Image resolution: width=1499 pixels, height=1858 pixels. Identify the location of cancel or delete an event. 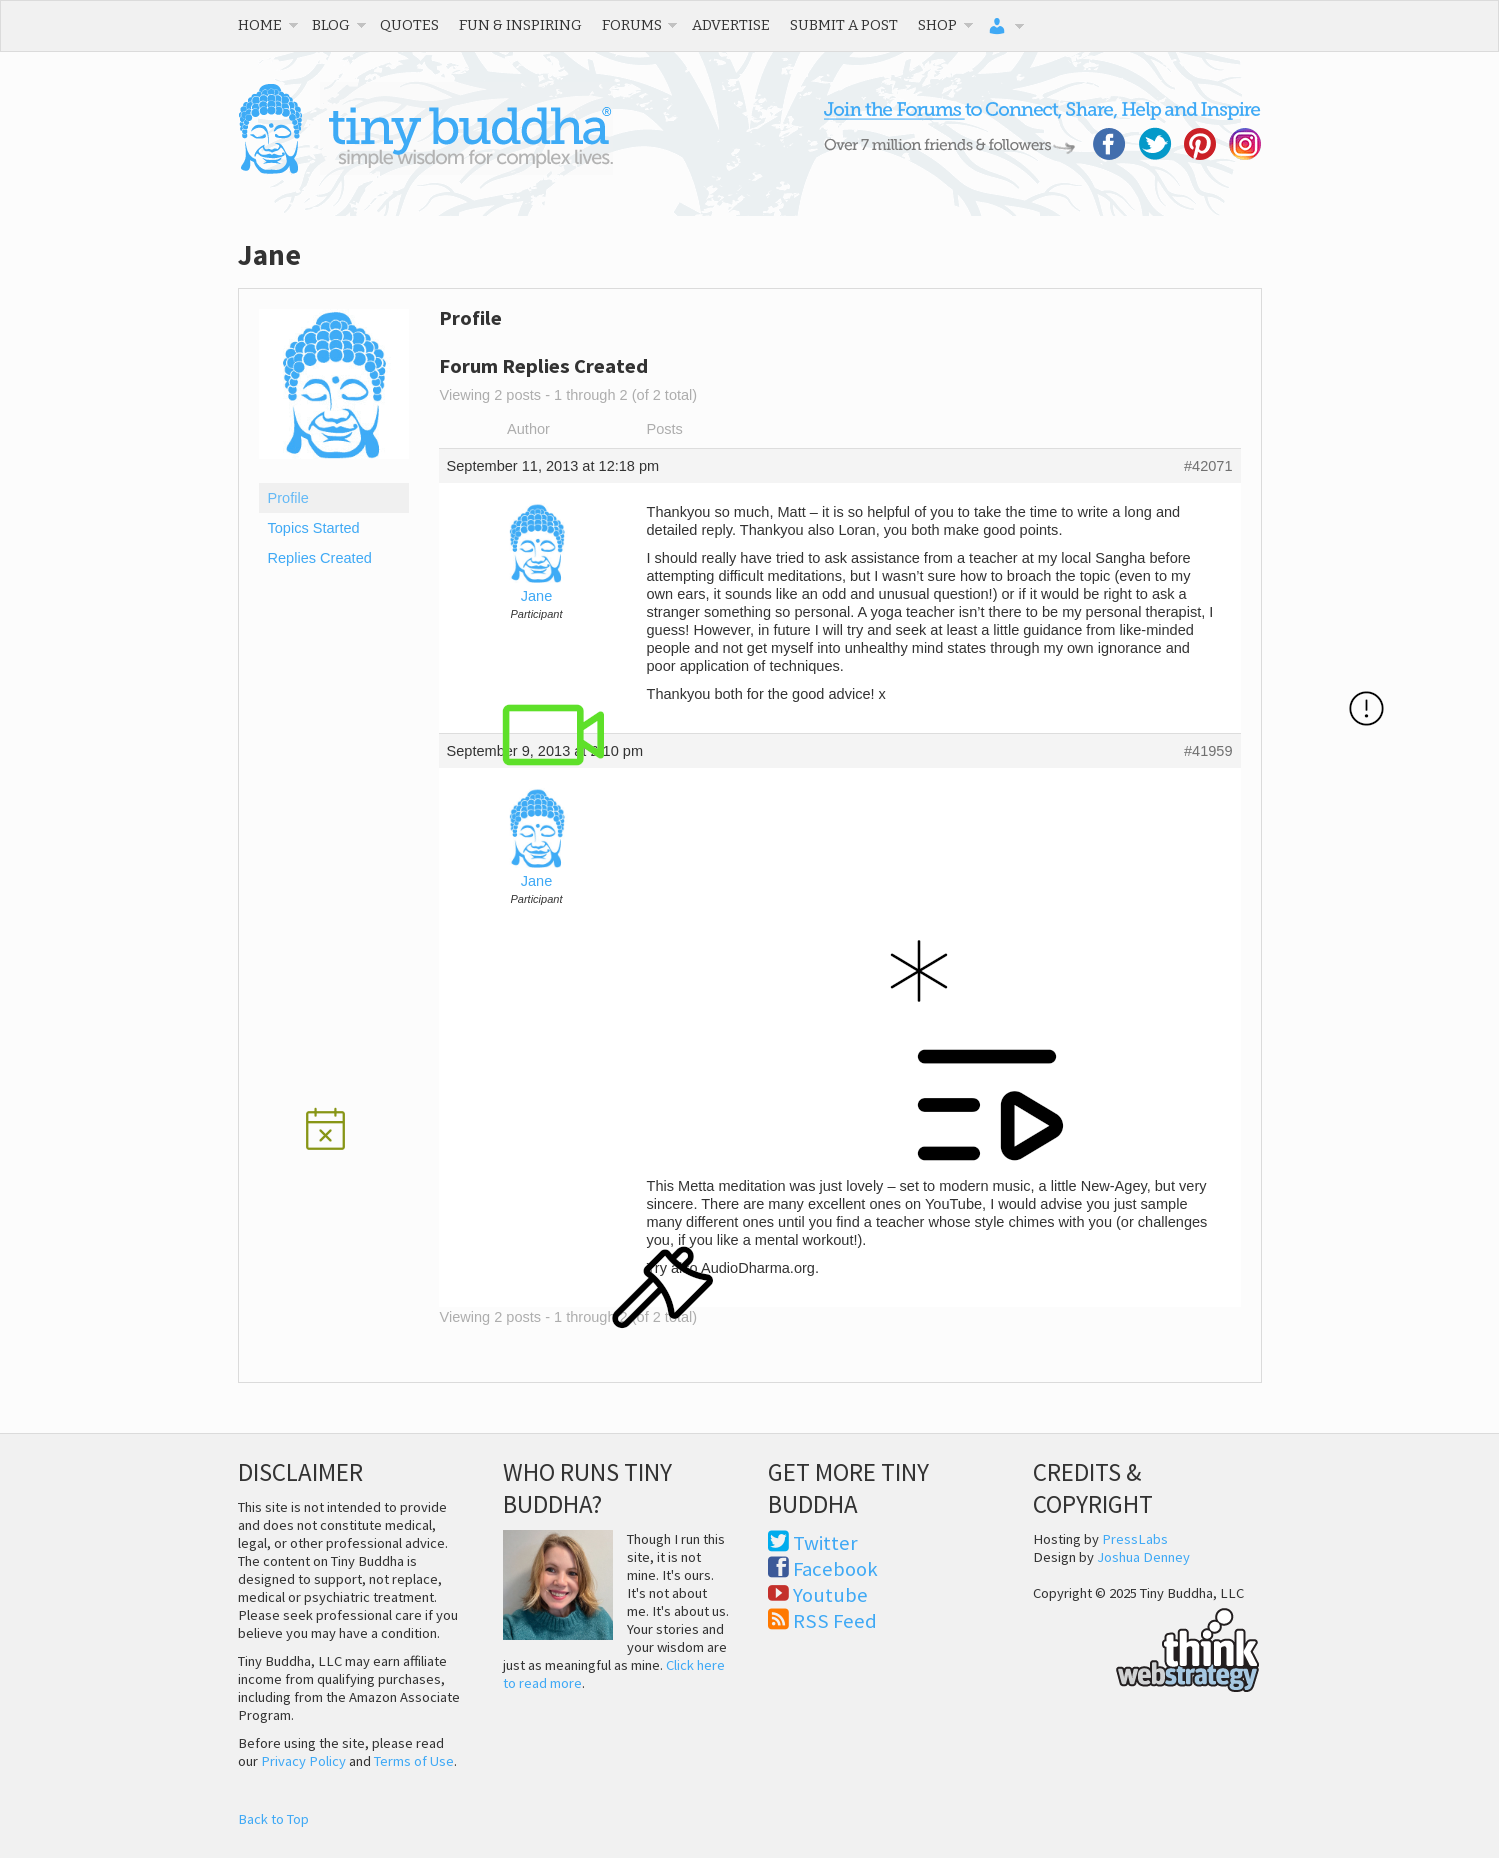
(325, 1130).